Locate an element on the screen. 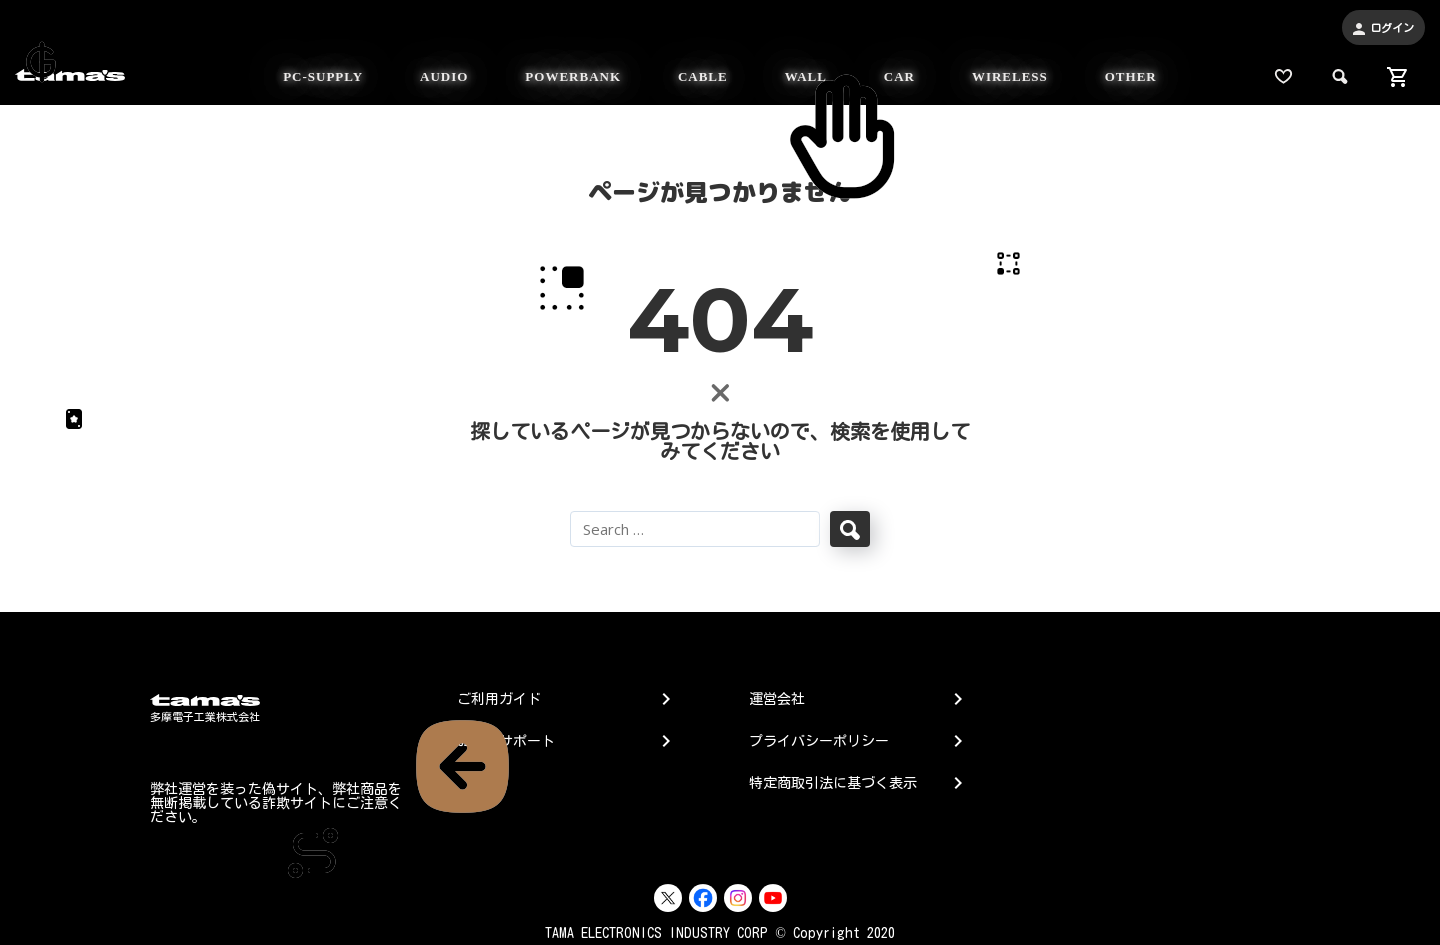 This screenshot has width=1440, height=945. go back to the previous screen is located at coordinates (462, 766).